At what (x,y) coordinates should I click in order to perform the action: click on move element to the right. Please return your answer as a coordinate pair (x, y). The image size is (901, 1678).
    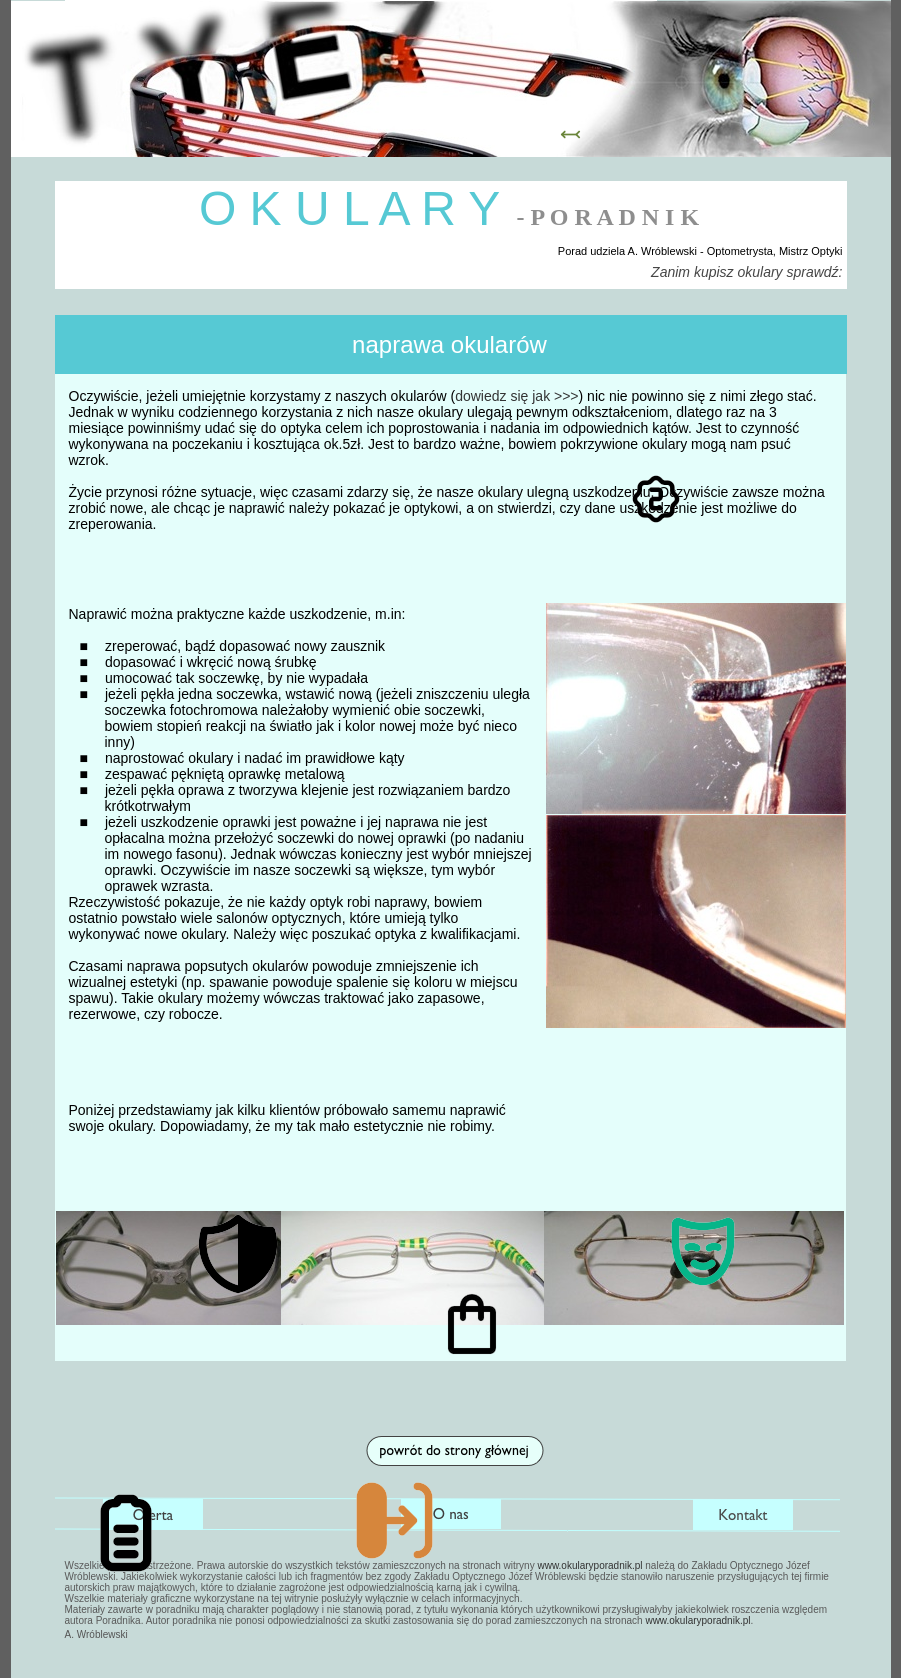
    Looking at the image, I should click on (394, 1520).